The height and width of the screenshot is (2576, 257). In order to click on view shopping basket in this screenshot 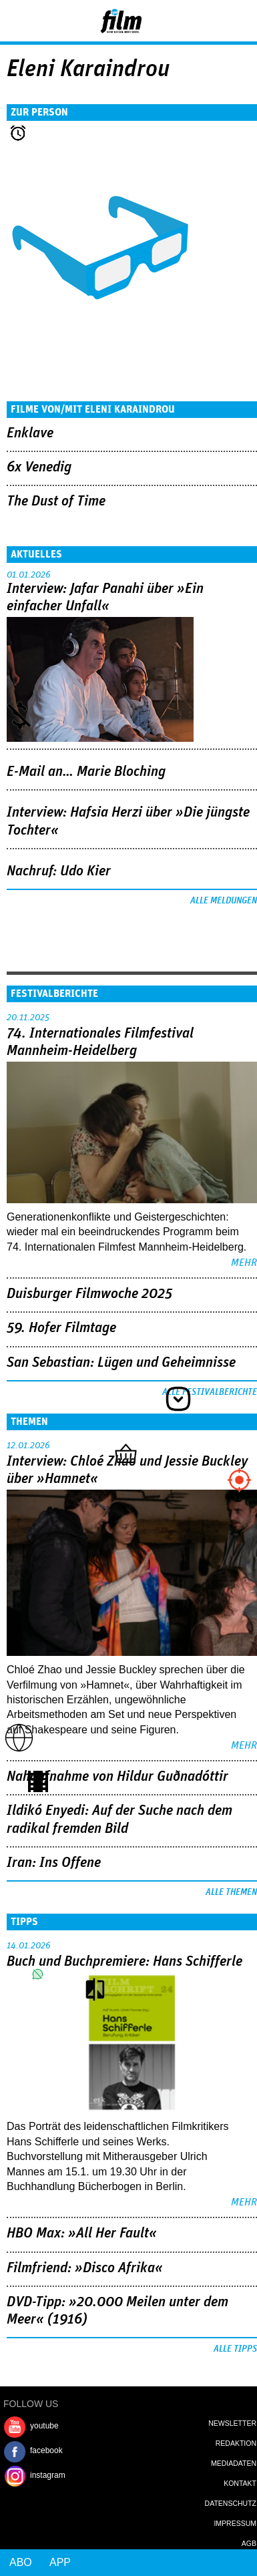, I will do `click(125, 1454)`.